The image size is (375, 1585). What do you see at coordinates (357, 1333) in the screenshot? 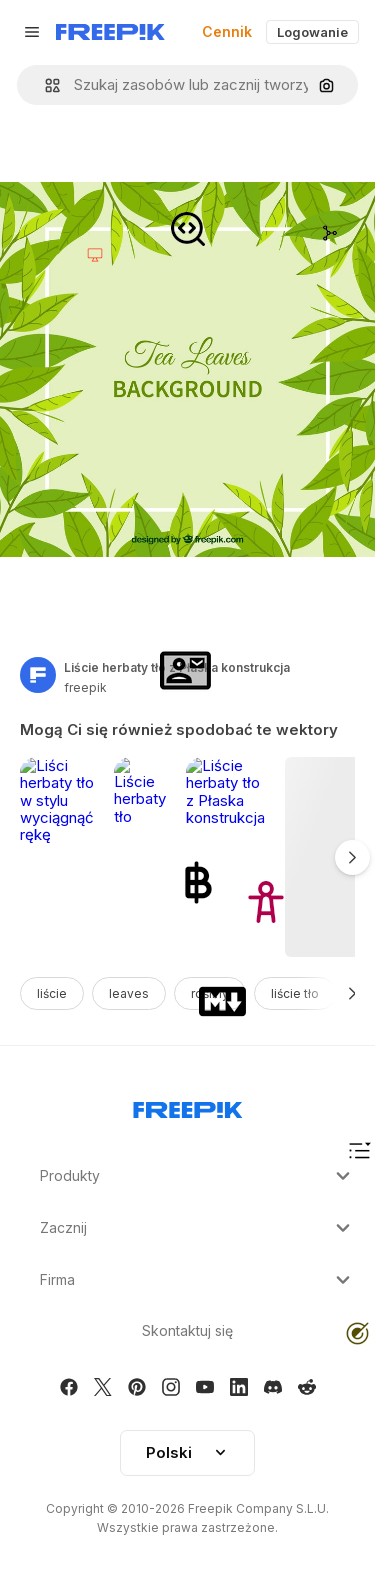
I see `set a goal or target` at bounding box center [357, 1333].